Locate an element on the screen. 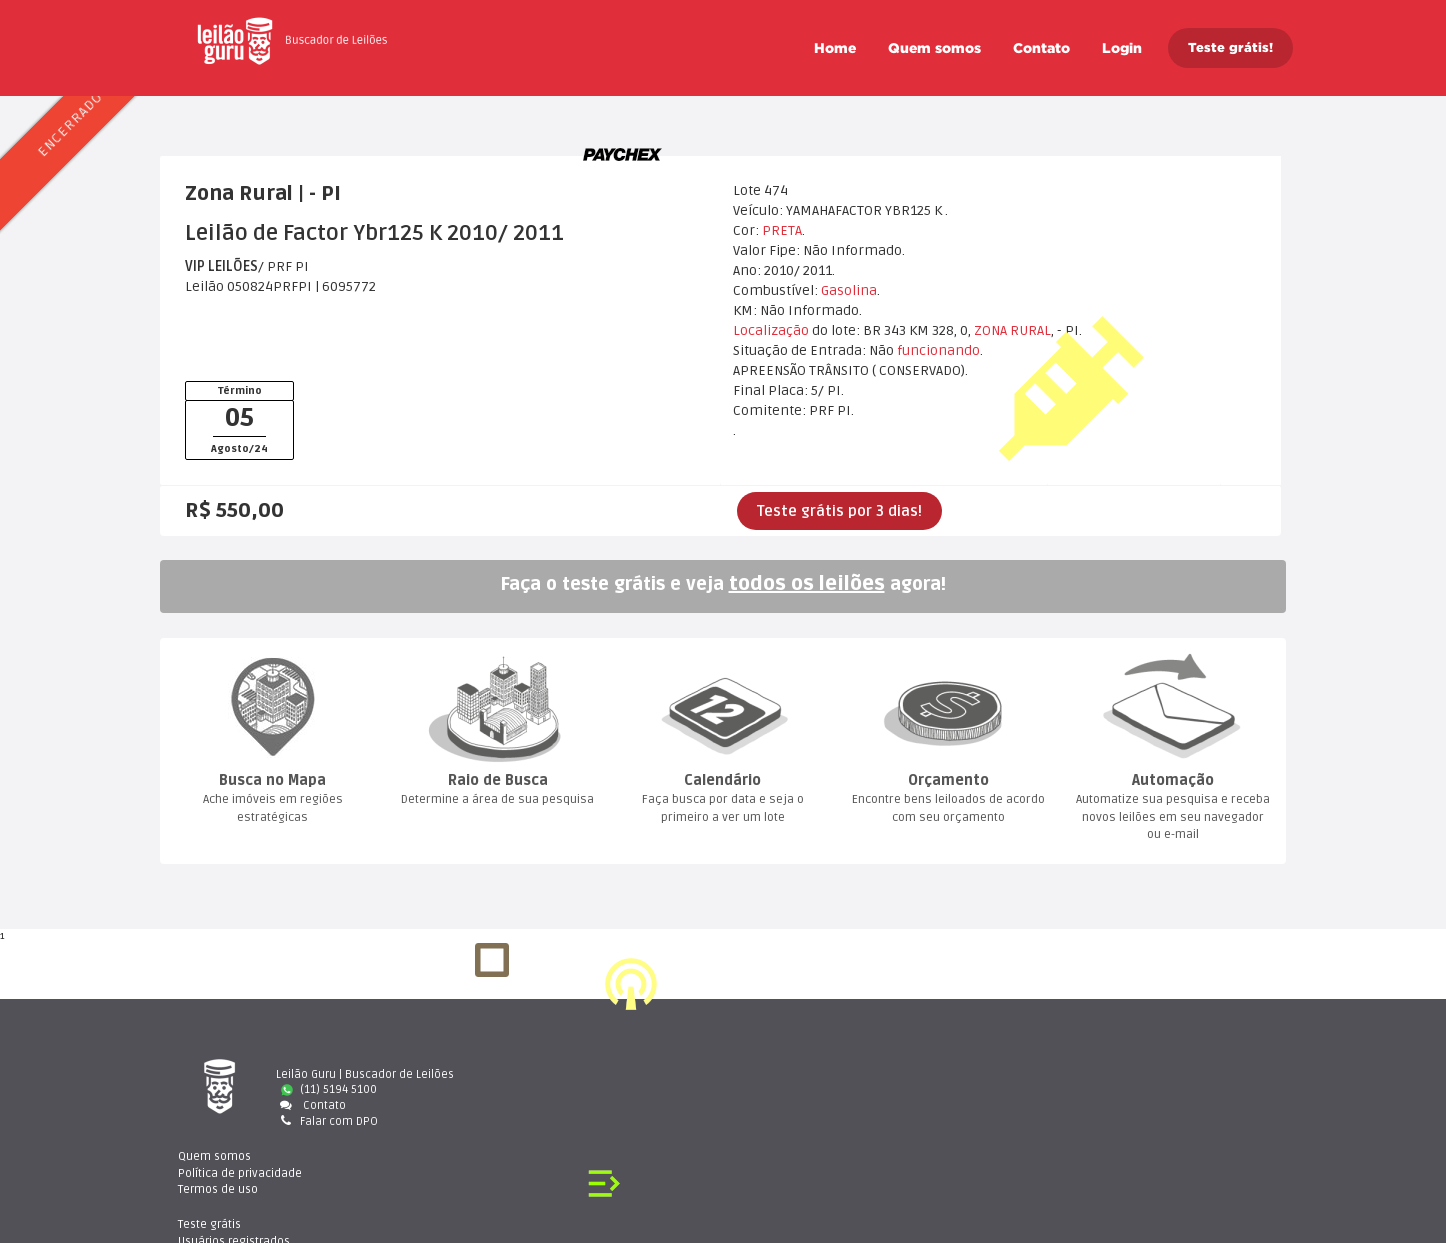  stop media playback is located at coordinates (492, 960).